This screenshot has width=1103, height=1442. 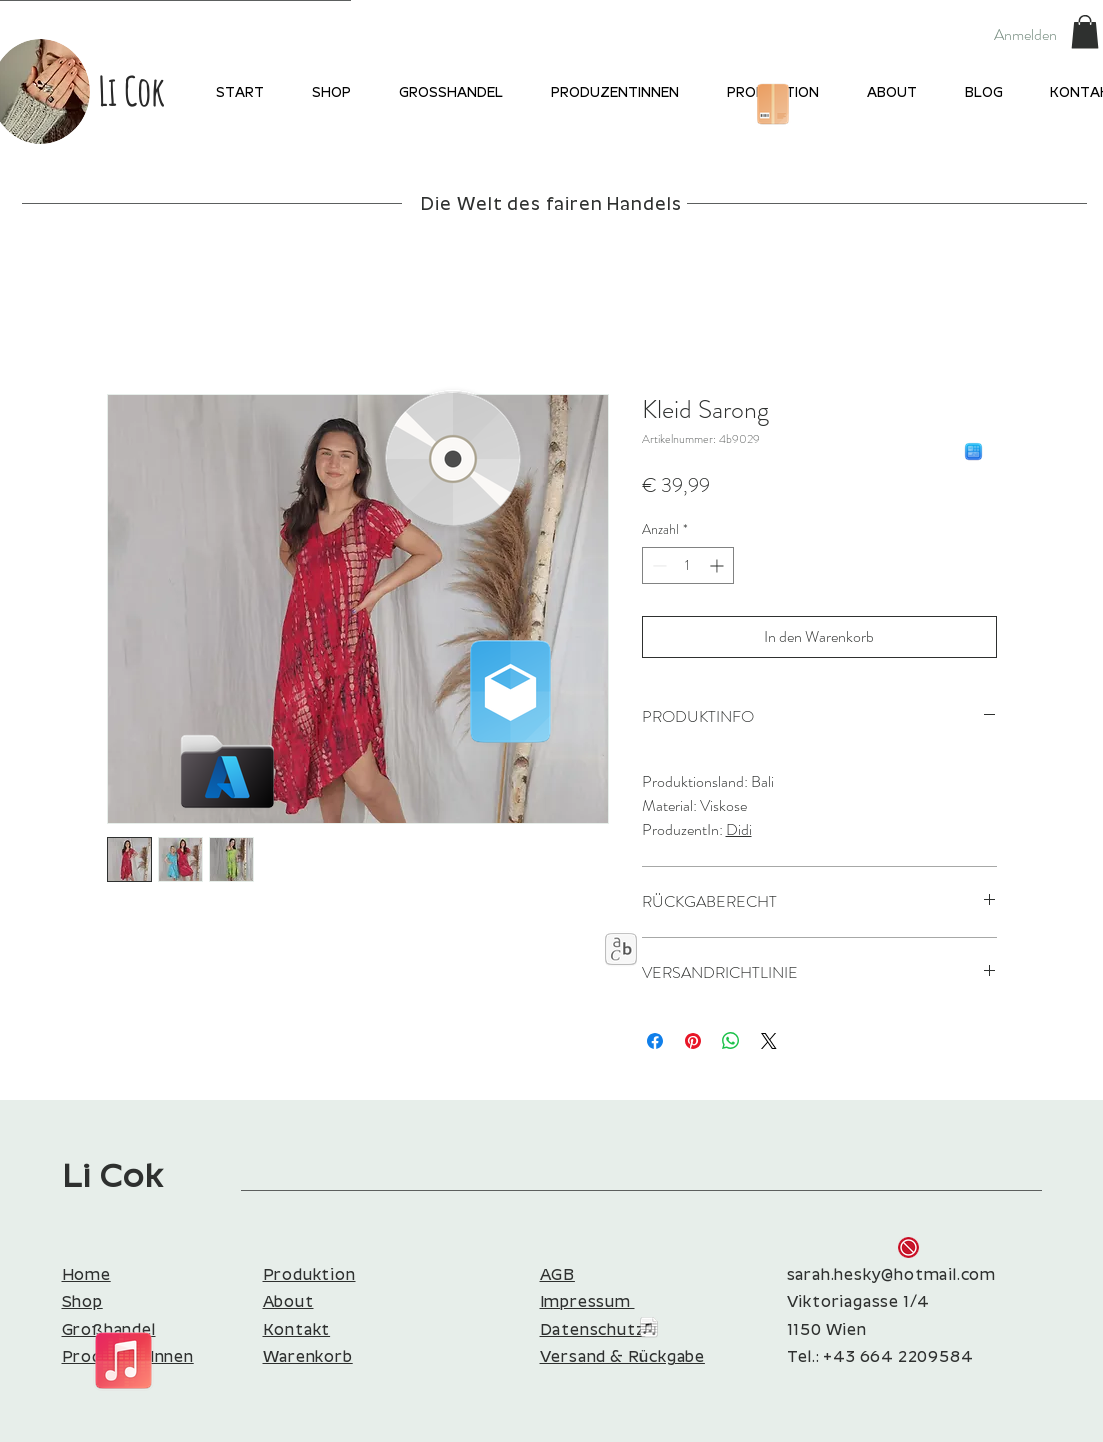 What do you see at coordinates (649, 1327) in the screenshot?
I see `an iMelody audio file` at bounding box center [649, 1327].